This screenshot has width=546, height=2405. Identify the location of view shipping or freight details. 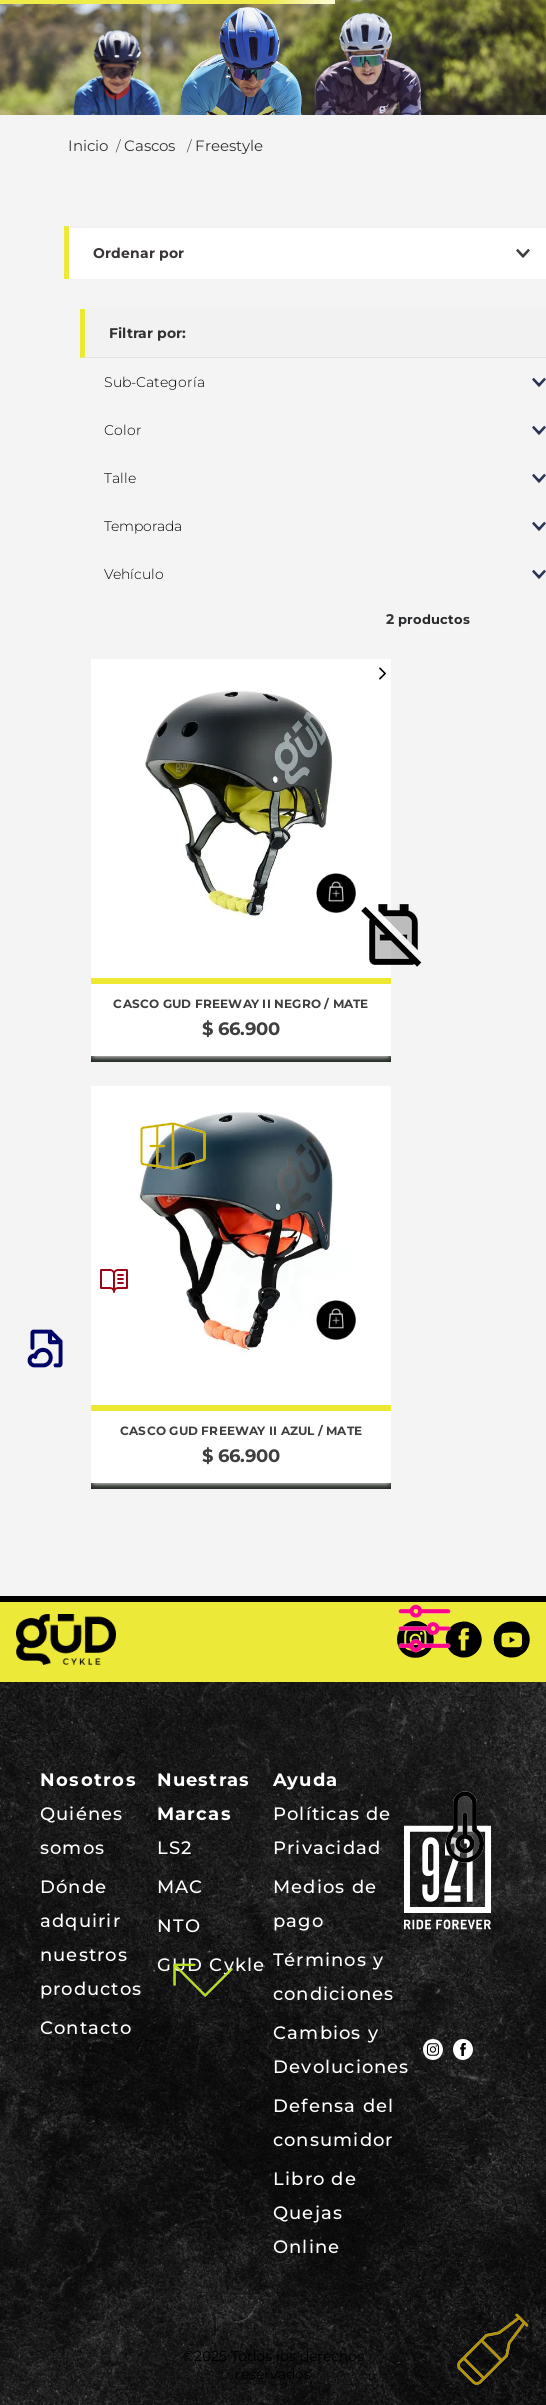
(173, 1146).